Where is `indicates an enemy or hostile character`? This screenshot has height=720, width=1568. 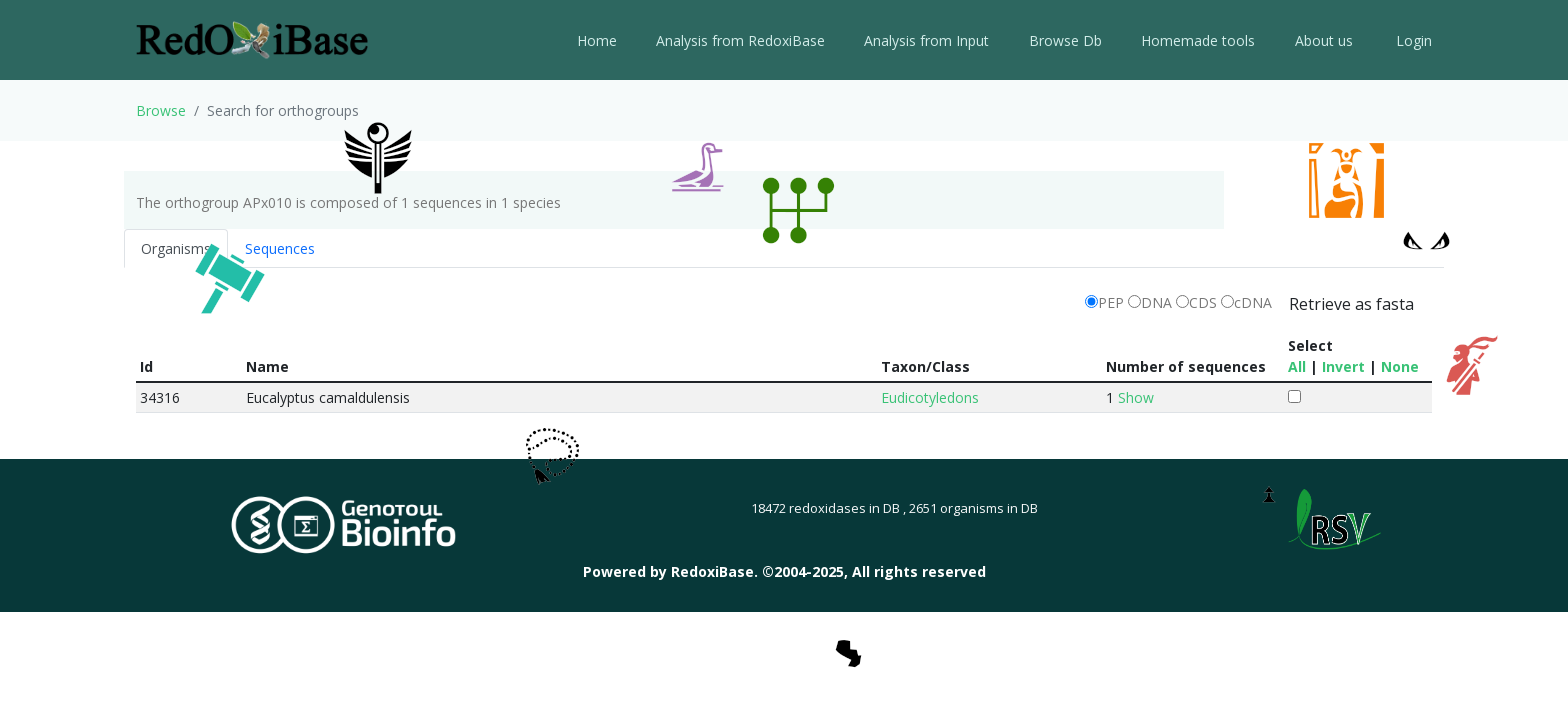
indicates an enemy or hostile character is located at coordinates (1426, 240).